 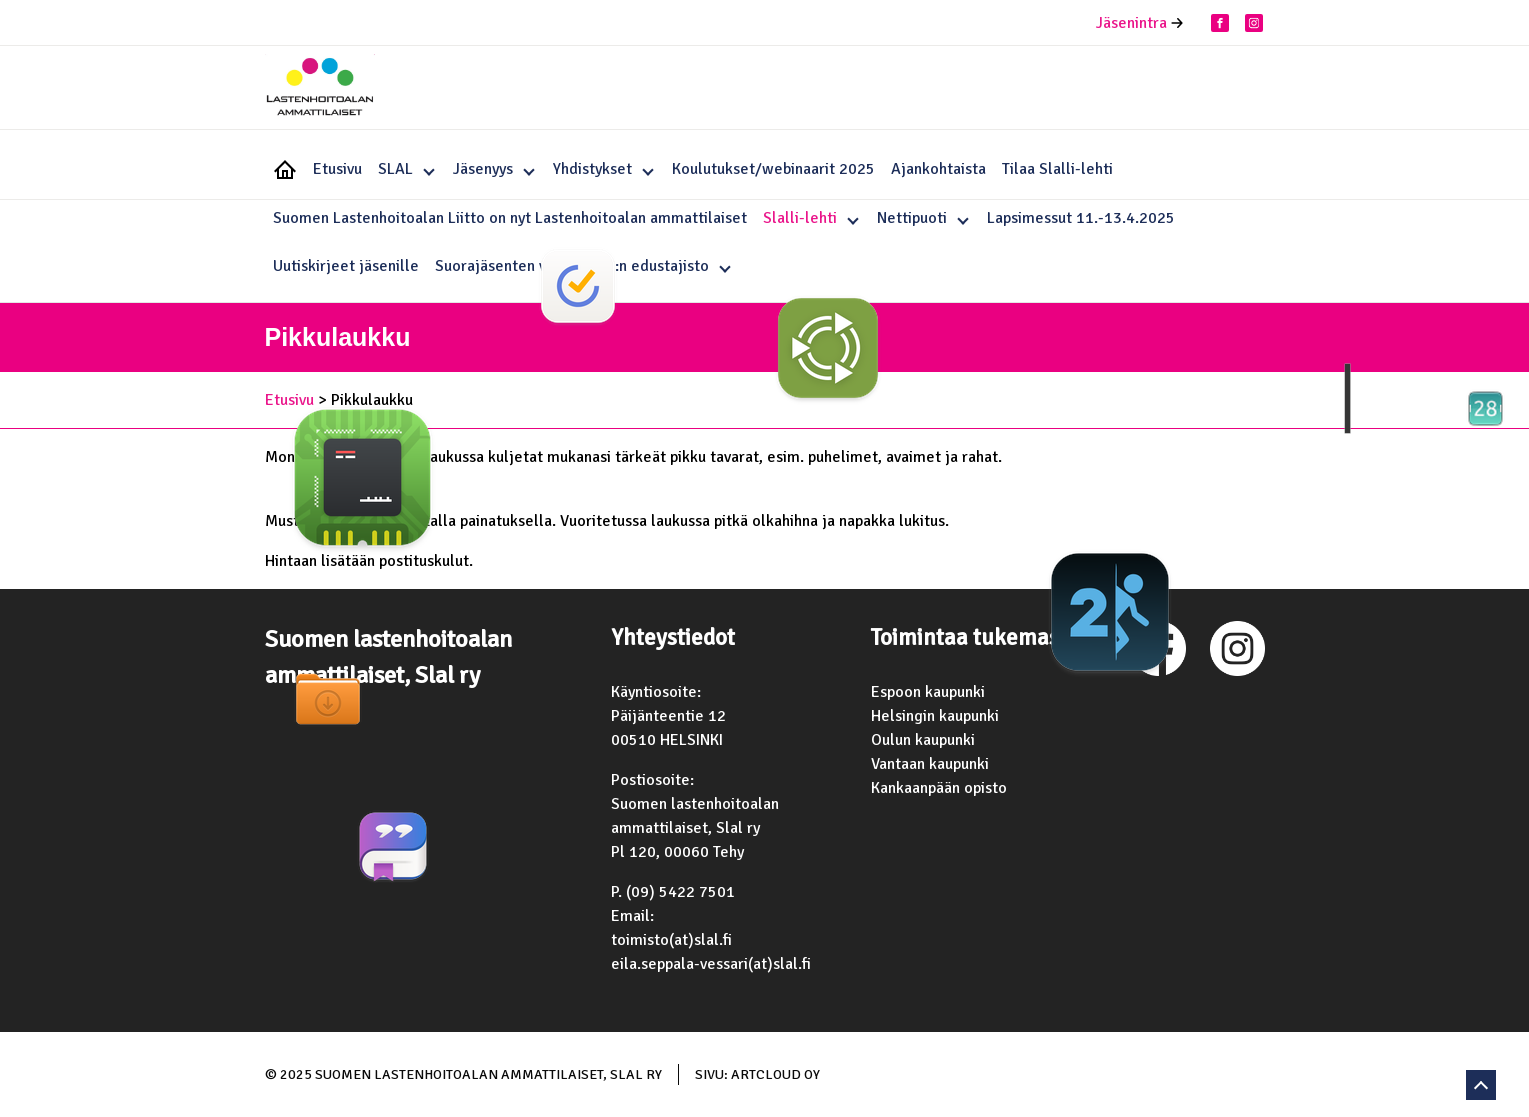 What do you see at coordinates (362, 477) in the screenshot?
I see `view system memory usage` at bounding box center [362, 477].